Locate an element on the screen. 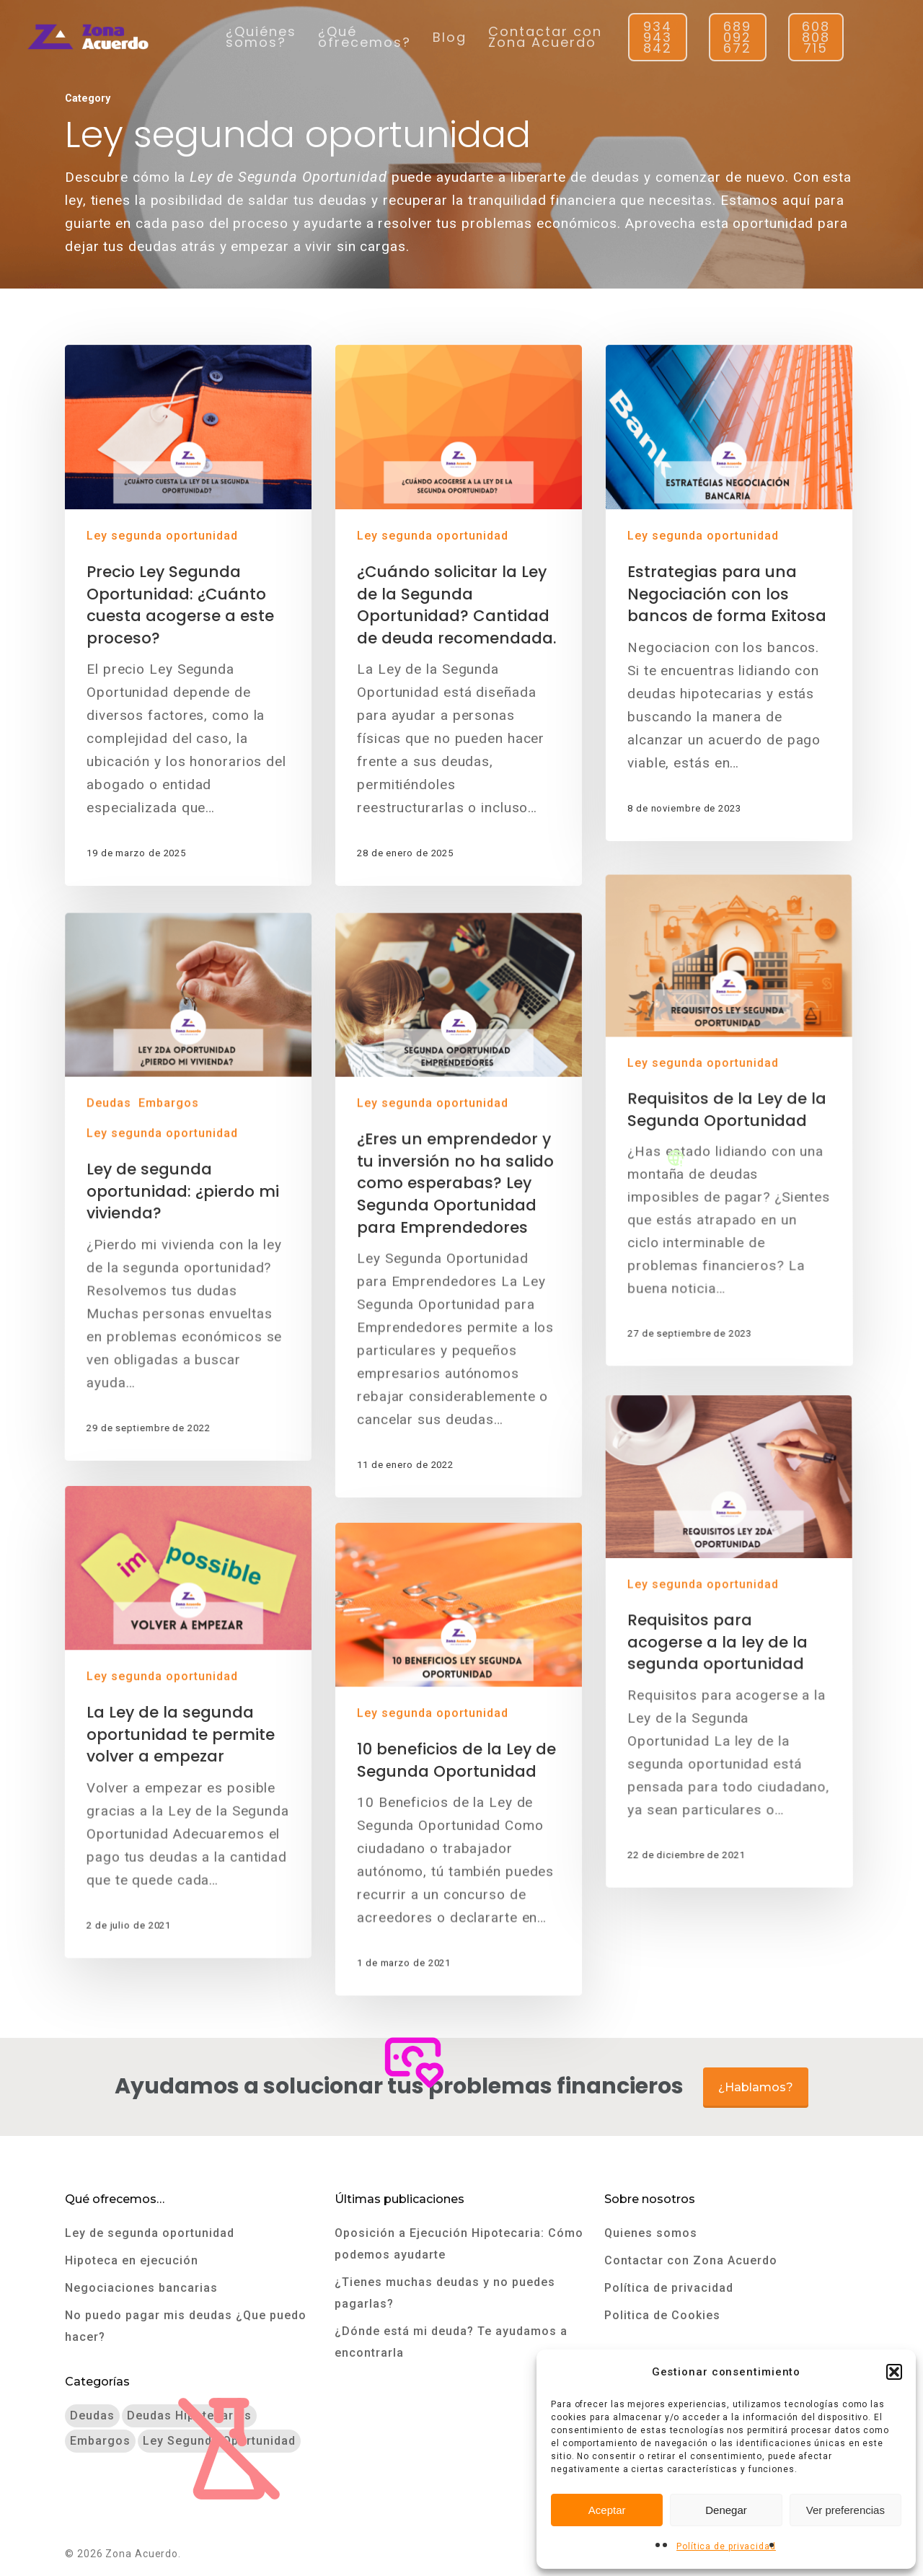  donate or make a charitable contribution is located at coordinates (412, 2057).